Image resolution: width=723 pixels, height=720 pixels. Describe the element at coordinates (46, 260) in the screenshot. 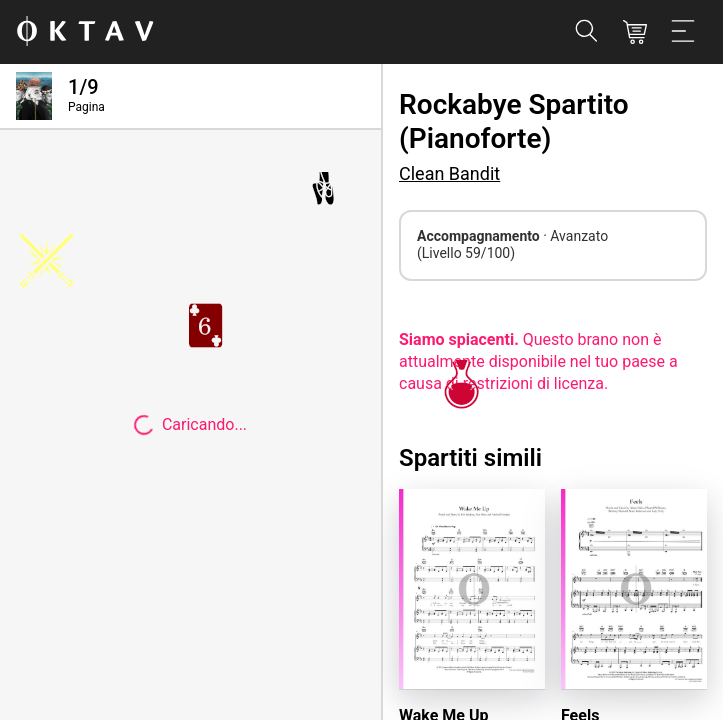

I see `access lightsaber combat or duel mode` at that location.